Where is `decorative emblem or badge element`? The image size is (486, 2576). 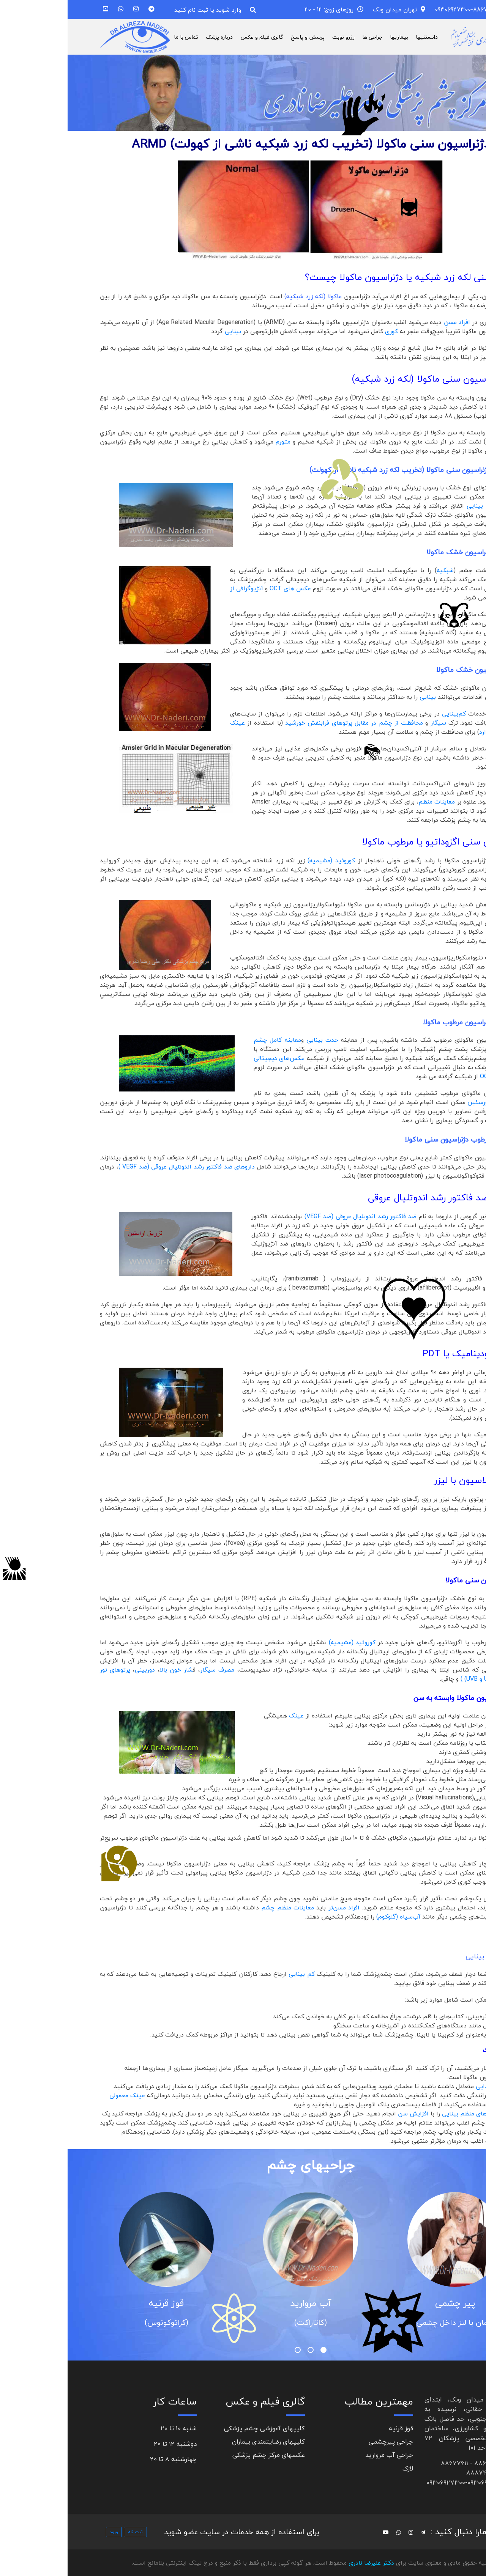 decorative emblem or badge element is located at coordinates (393, 2321).